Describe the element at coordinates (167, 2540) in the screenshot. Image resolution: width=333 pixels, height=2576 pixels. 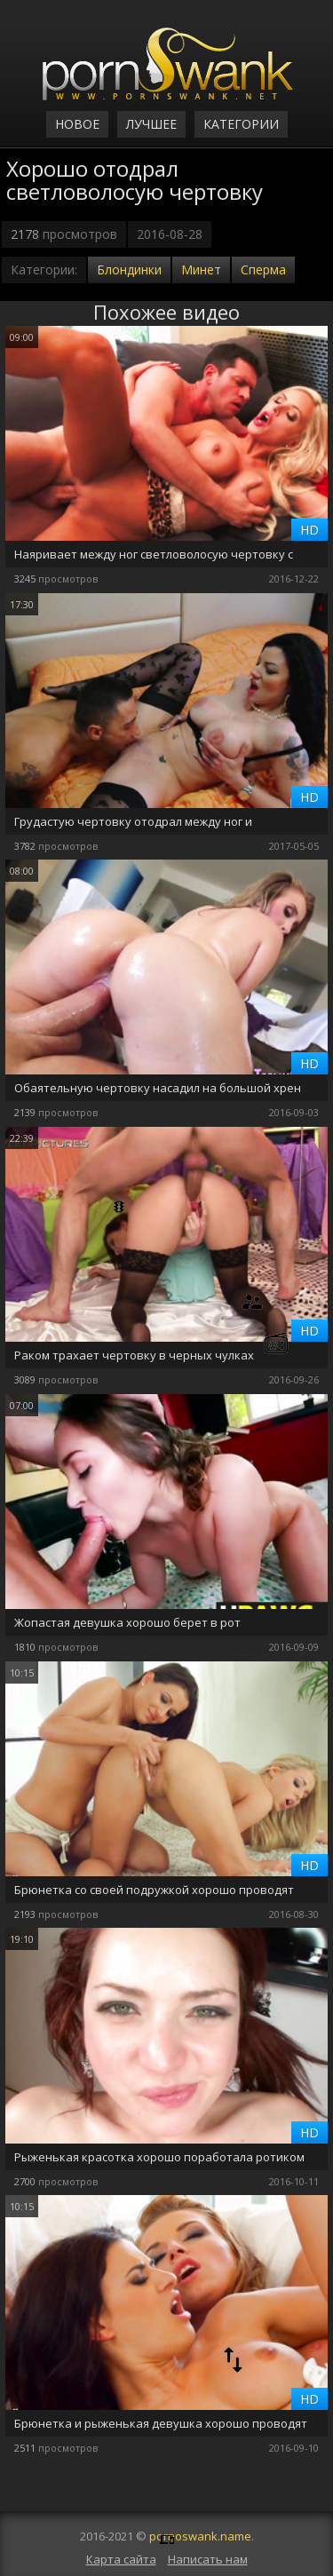
I see `view connected devices` at that location.